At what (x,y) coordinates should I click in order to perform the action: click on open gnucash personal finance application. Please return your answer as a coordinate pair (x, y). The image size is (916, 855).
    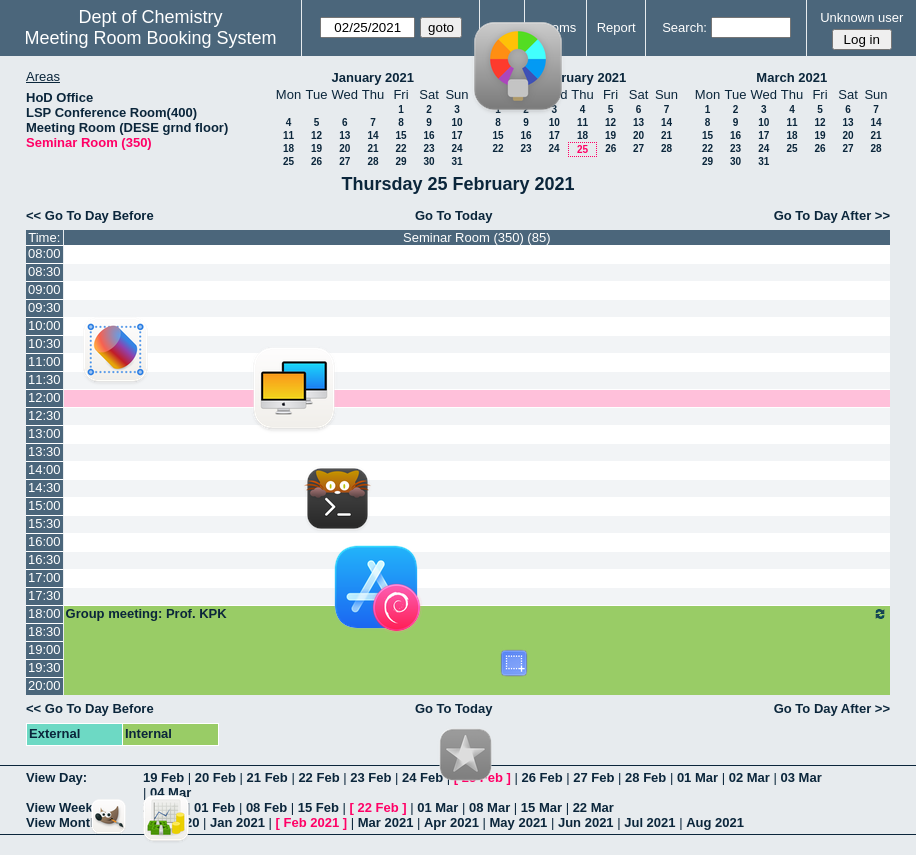
    Looking at the image, I should click on (166, 818).